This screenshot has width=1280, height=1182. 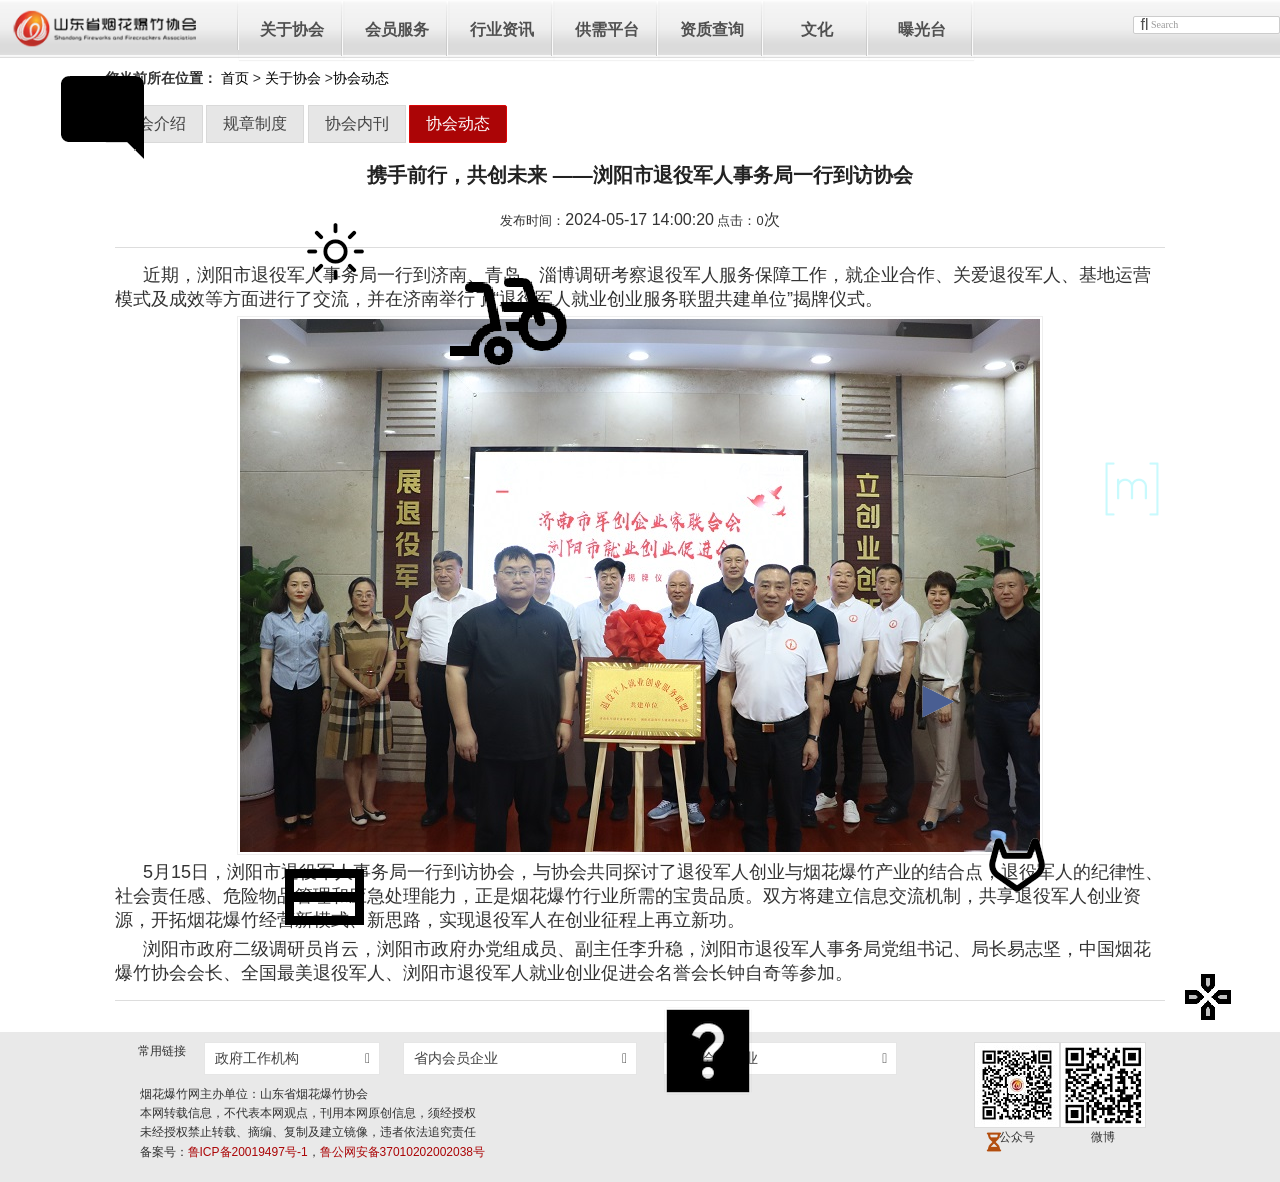 I want to click on switch to stream or list view, so click(x=322, y=897).